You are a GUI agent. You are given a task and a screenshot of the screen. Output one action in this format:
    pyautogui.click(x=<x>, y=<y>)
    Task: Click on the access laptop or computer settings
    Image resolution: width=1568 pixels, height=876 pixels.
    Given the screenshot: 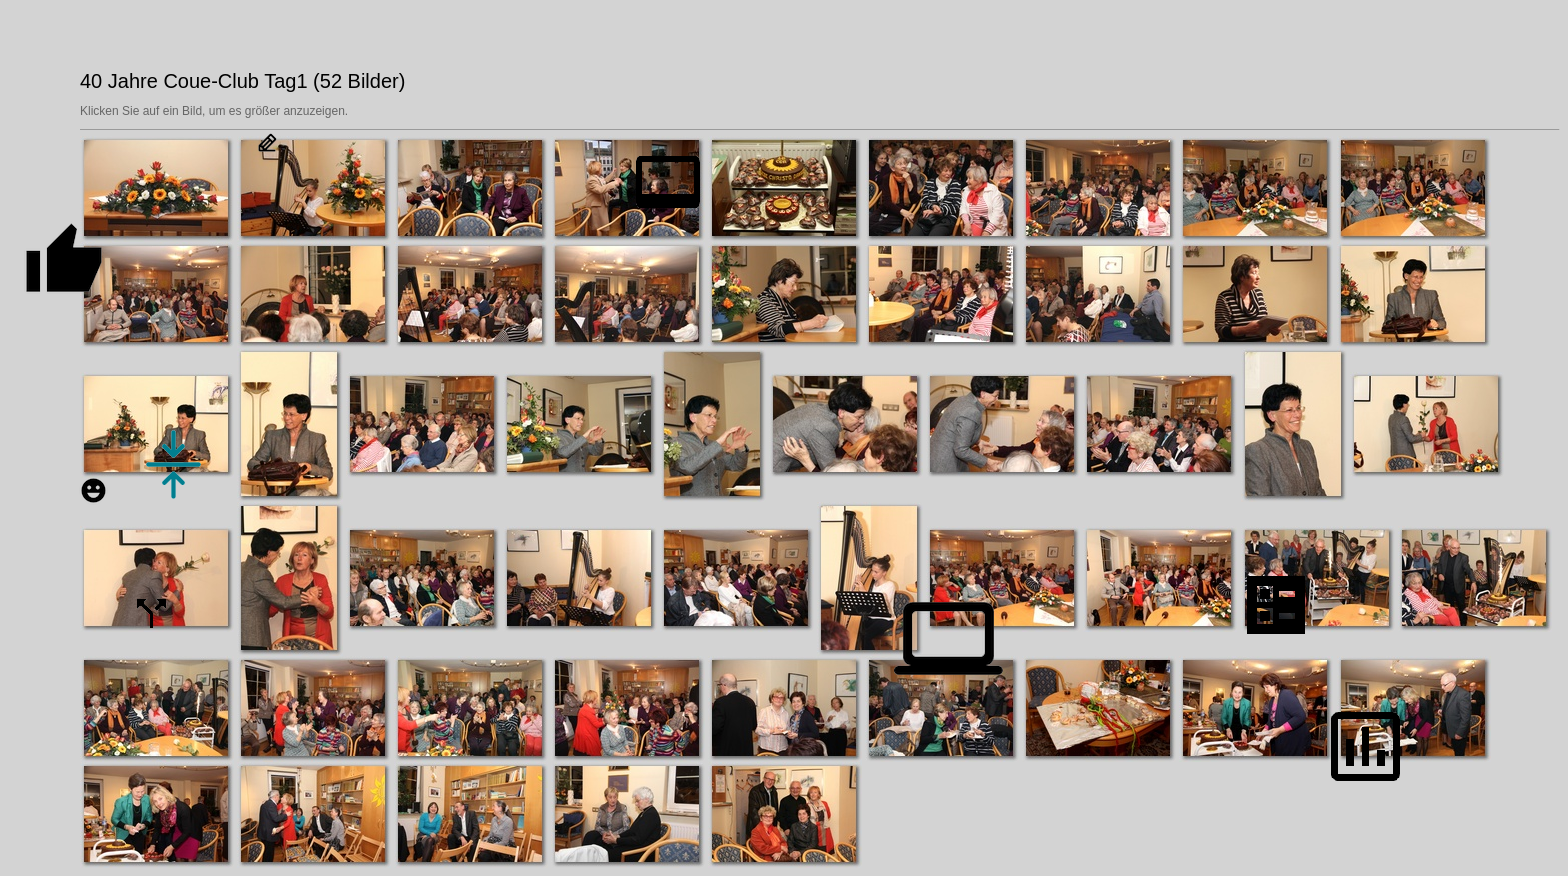 What is the action you would take?
    pyautogui.click(x=948, y=638)
    